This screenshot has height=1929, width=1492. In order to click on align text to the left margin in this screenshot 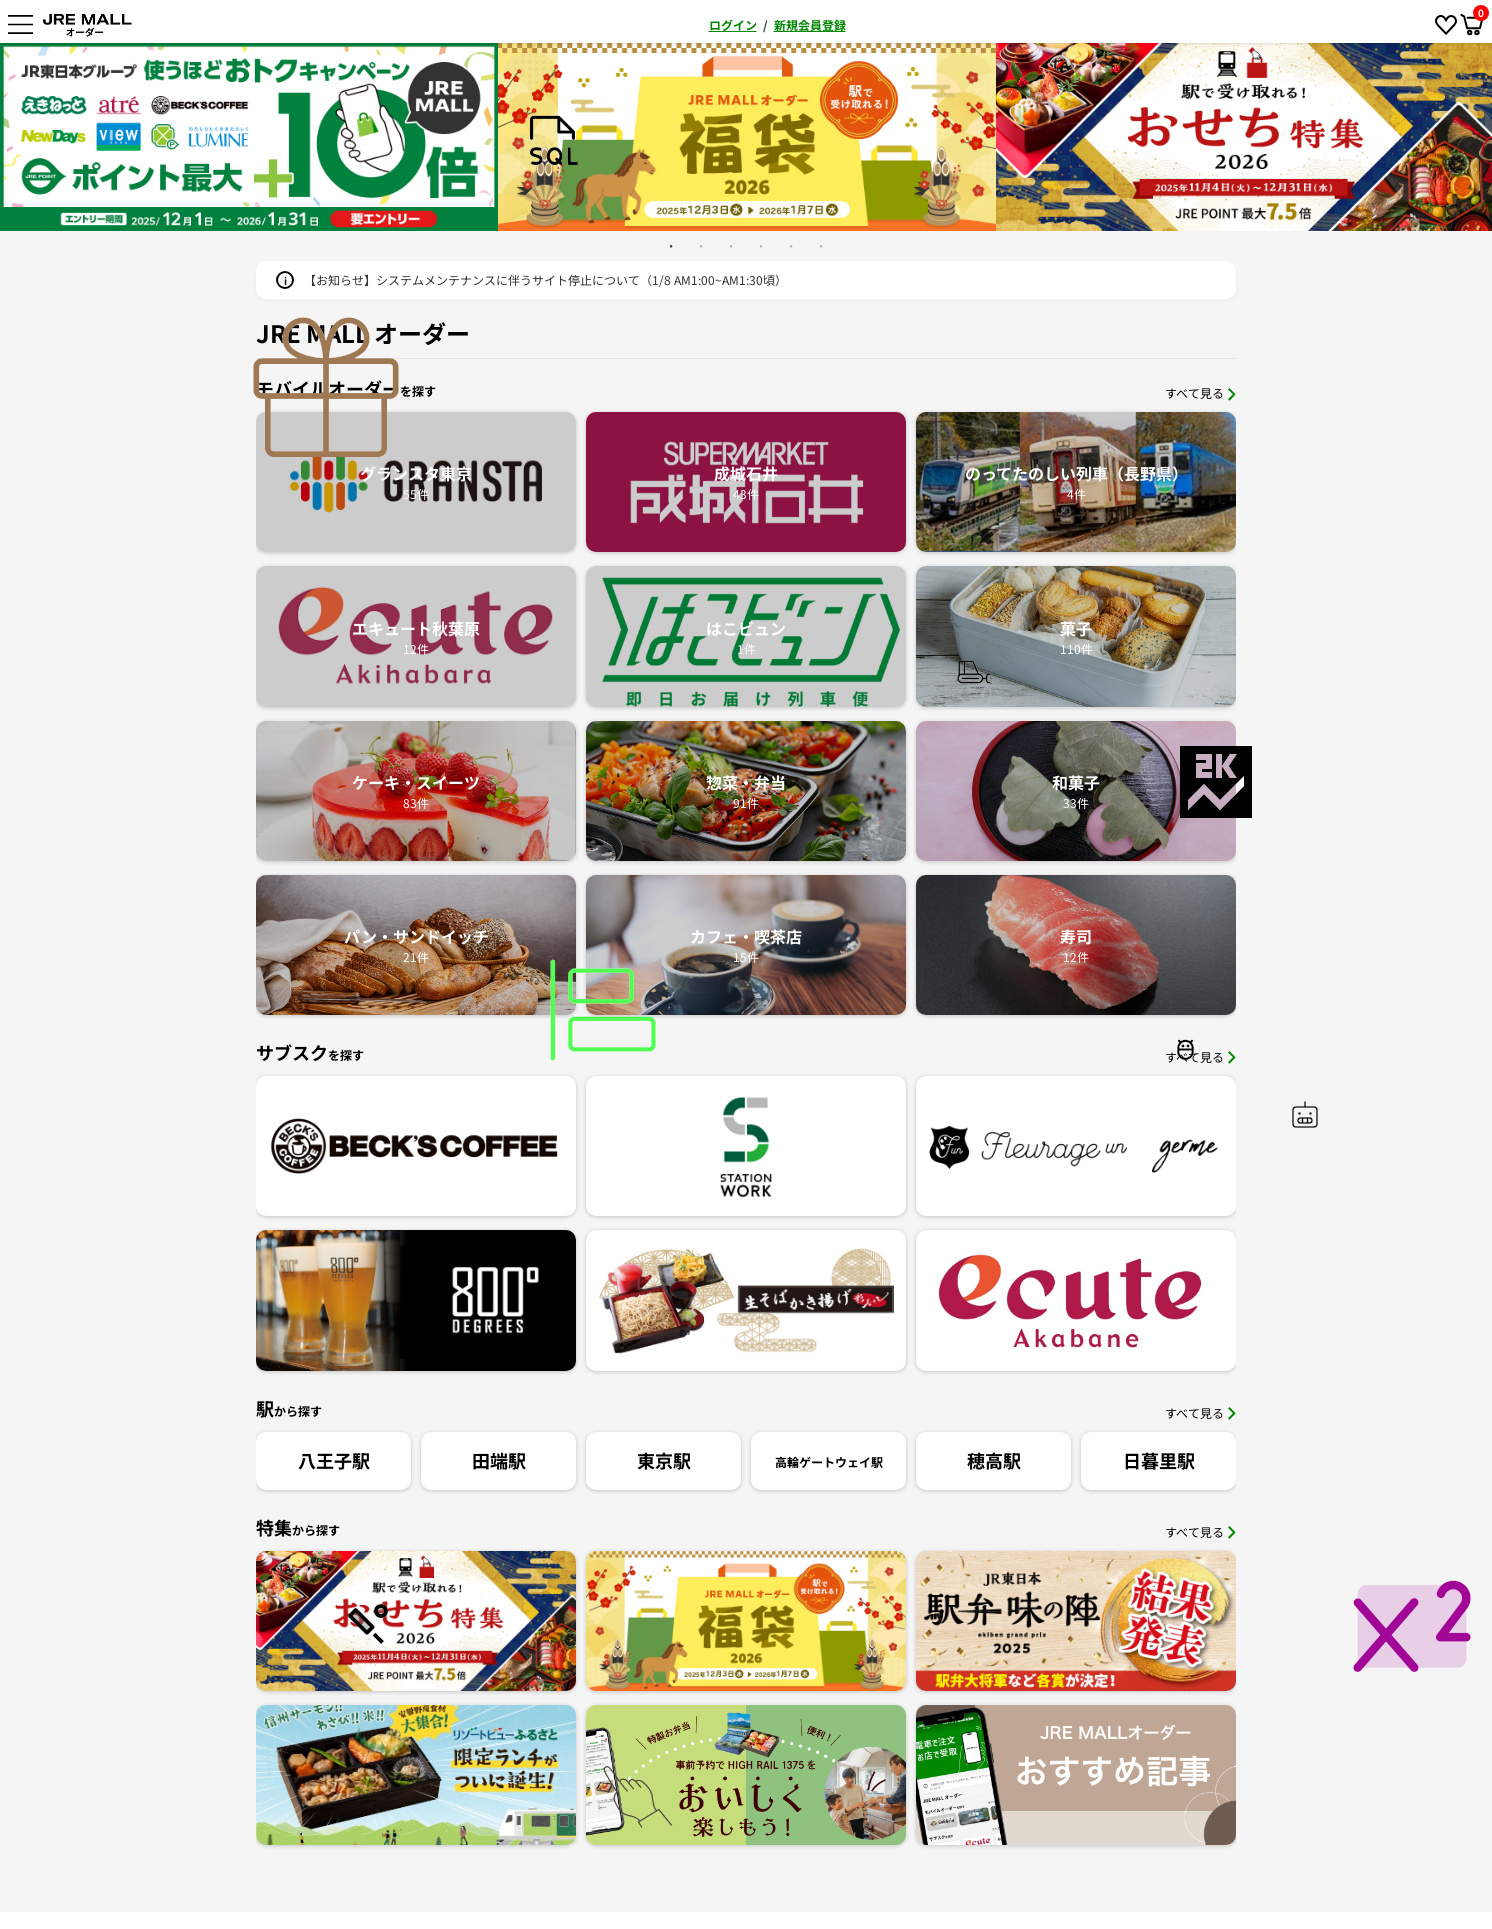, I will do `click(601, 1010)`.